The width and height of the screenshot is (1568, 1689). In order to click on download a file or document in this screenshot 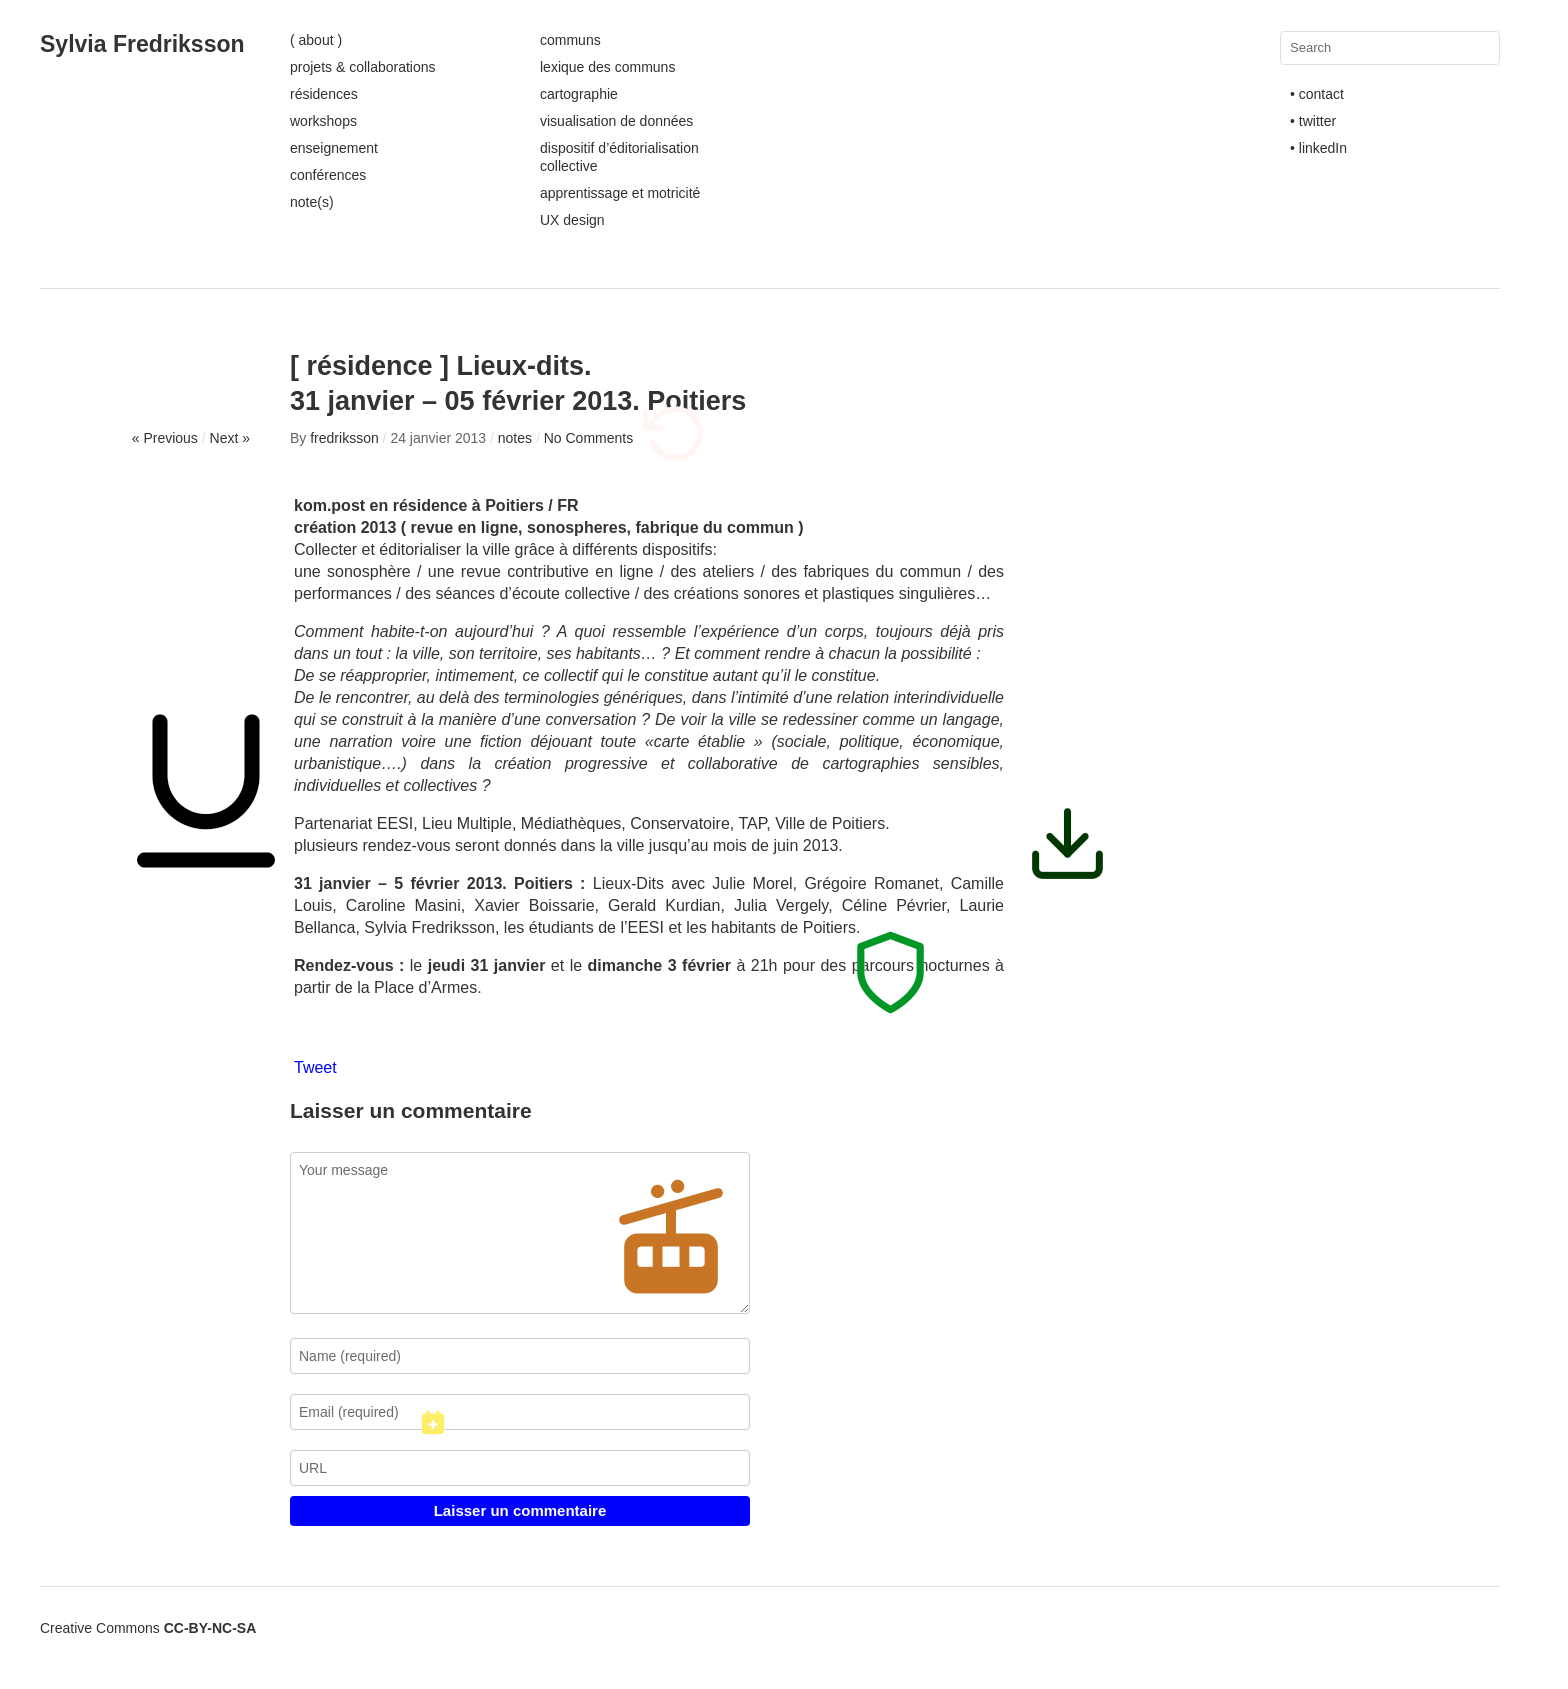, I will do `click(1067, 843)`.